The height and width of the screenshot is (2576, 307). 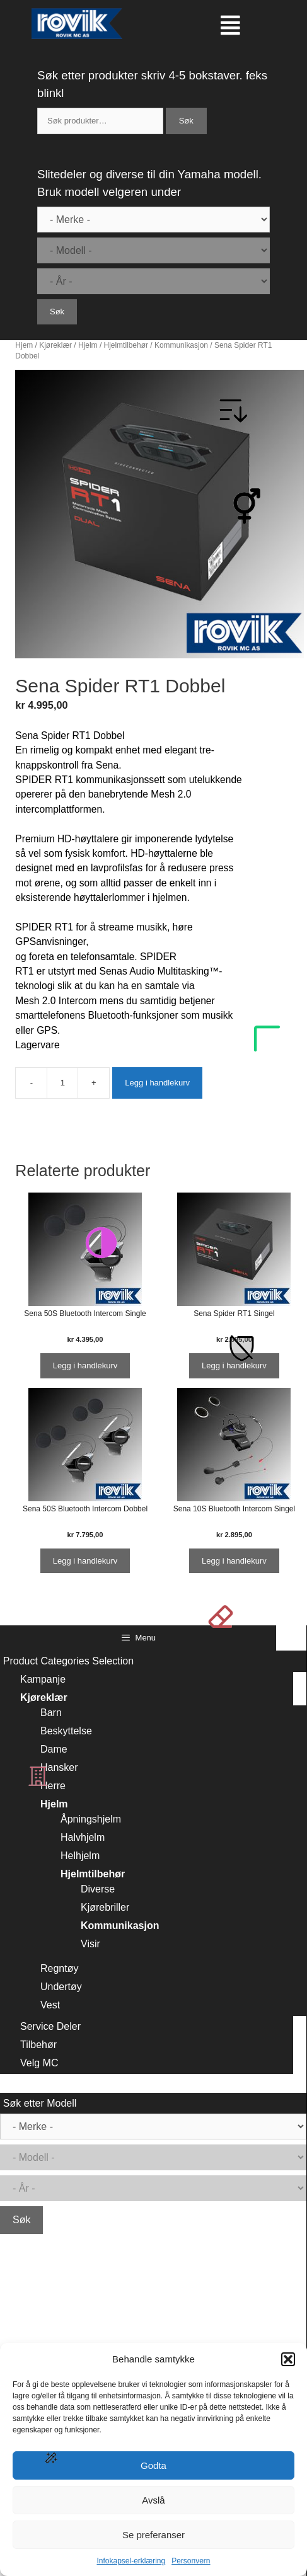 I want to click on adjust screen brightness, so click(x=101, y=1242).